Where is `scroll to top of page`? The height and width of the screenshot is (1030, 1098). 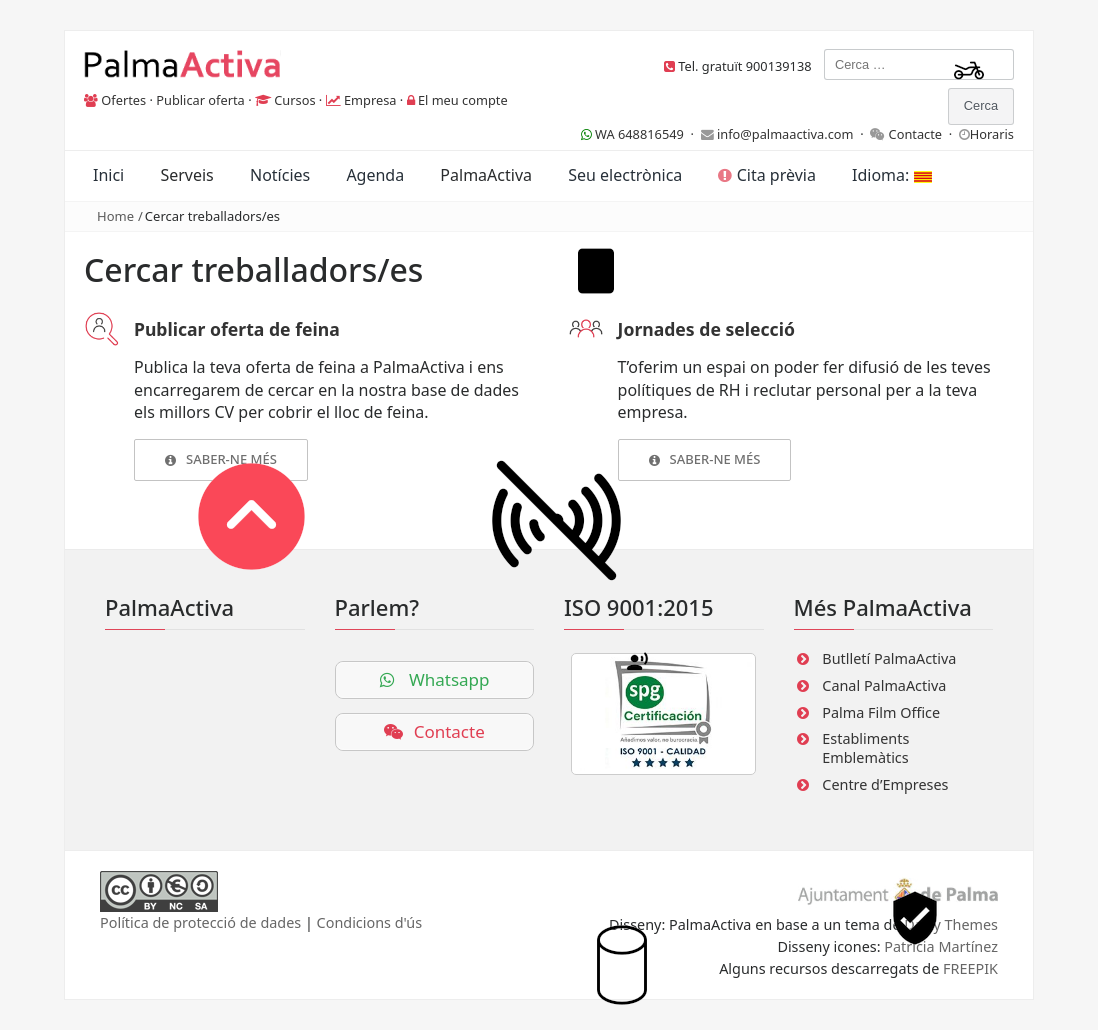
scroll to top of page is located at coordinates (251, 516).